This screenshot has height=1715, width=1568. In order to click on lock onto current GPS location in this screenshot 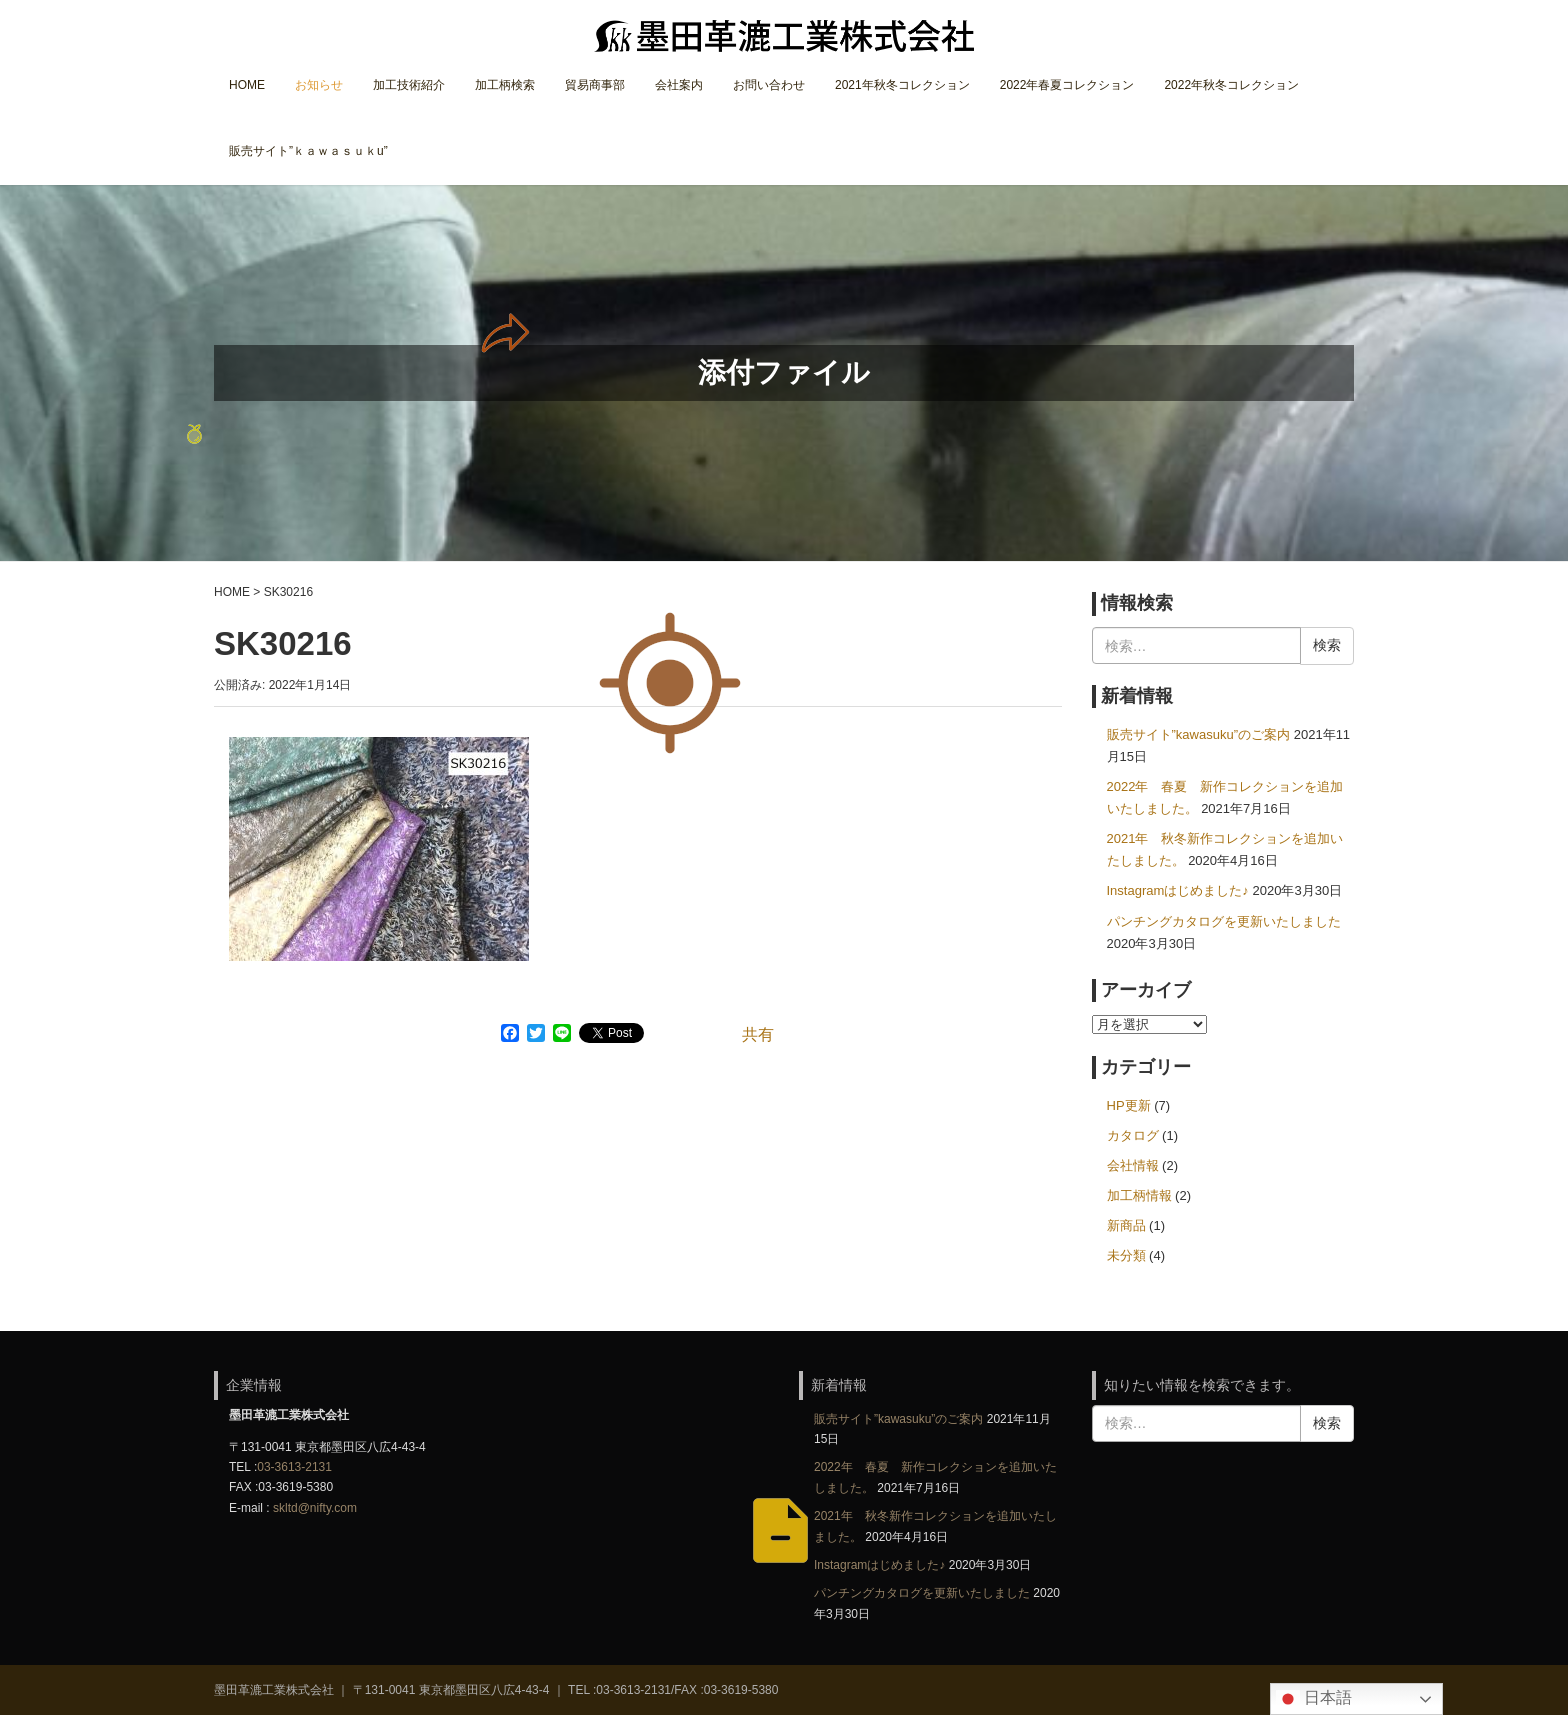, I will do `click(670, 683)`.